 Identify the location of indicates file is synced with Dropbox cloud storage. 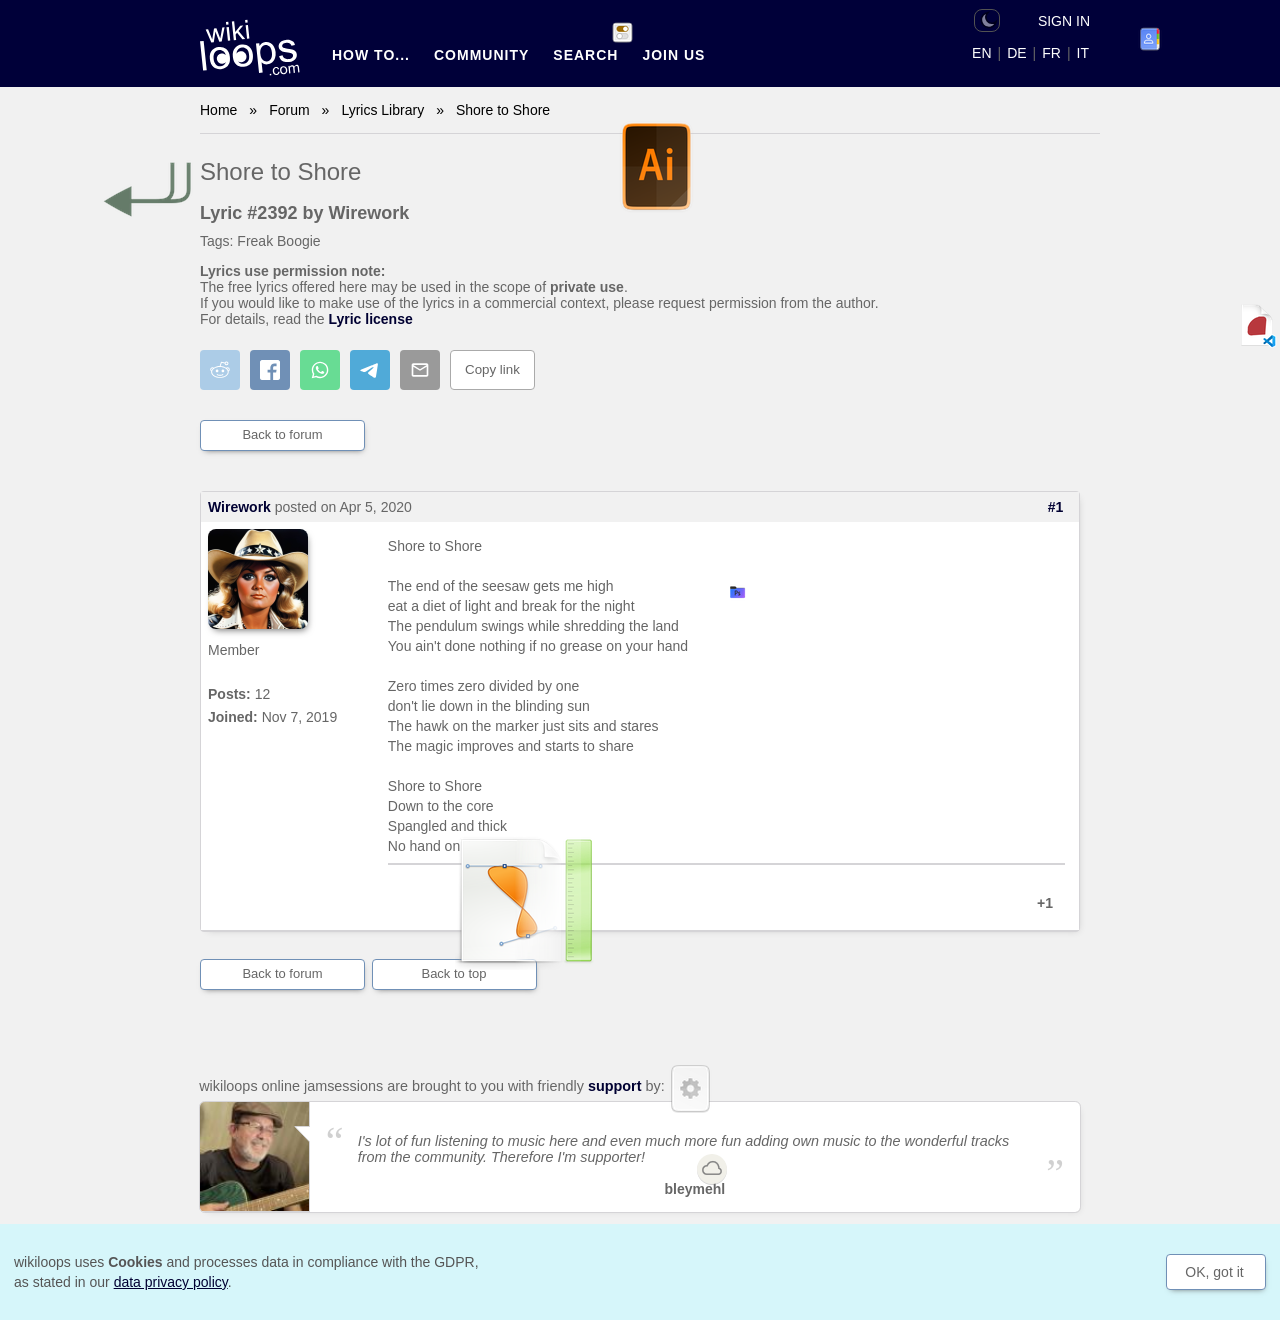
(712, 1169).